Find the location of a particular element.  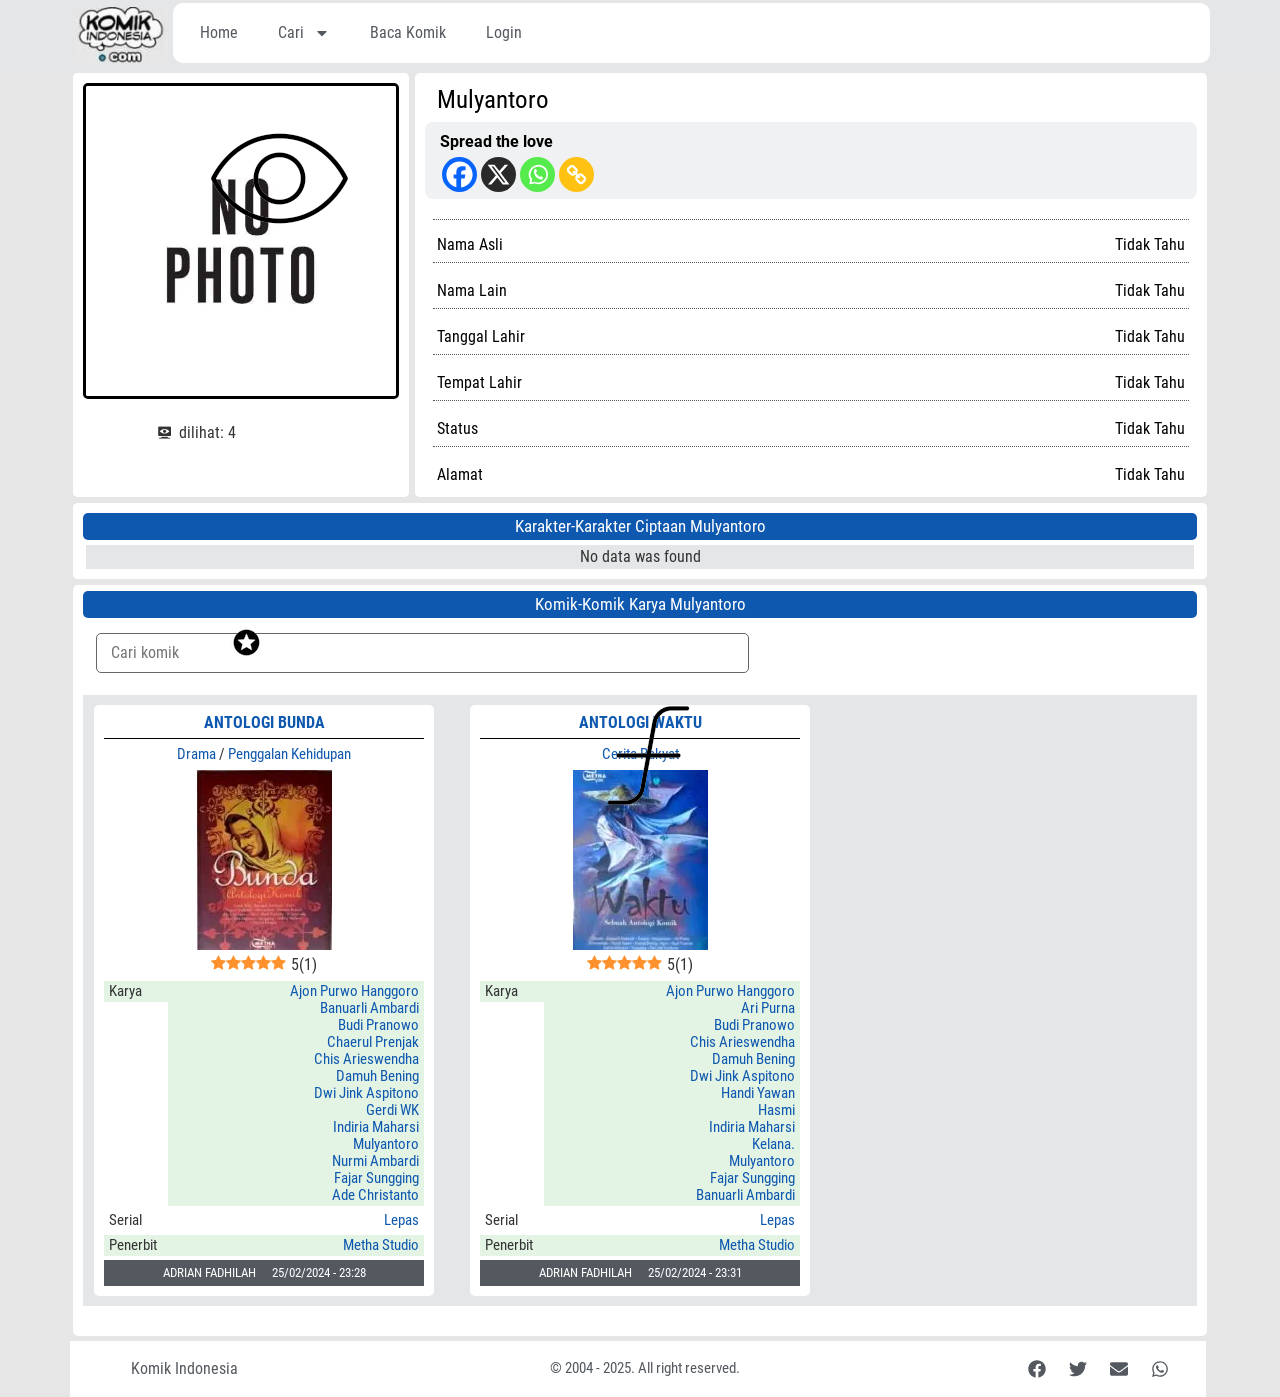

access function or formula editor is located at coordinates (648, 755).